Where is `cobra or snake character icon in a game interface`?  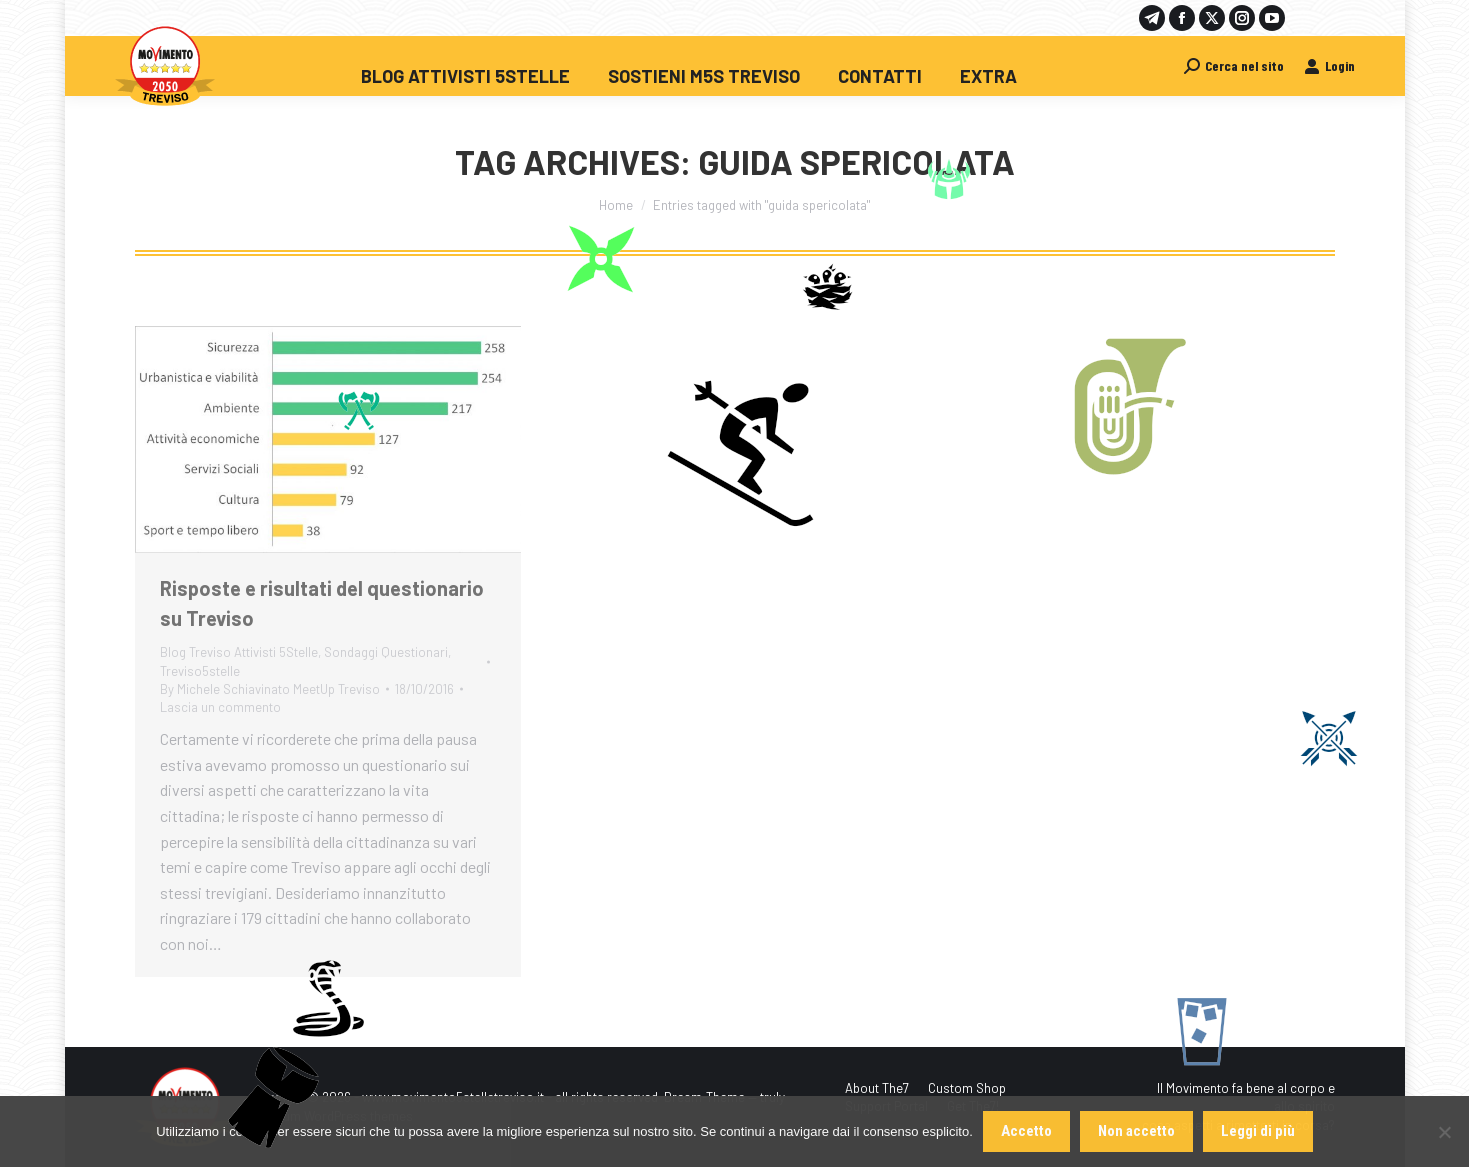 cobra or snake character icon in a game interface is located at coordinates (328, 998).